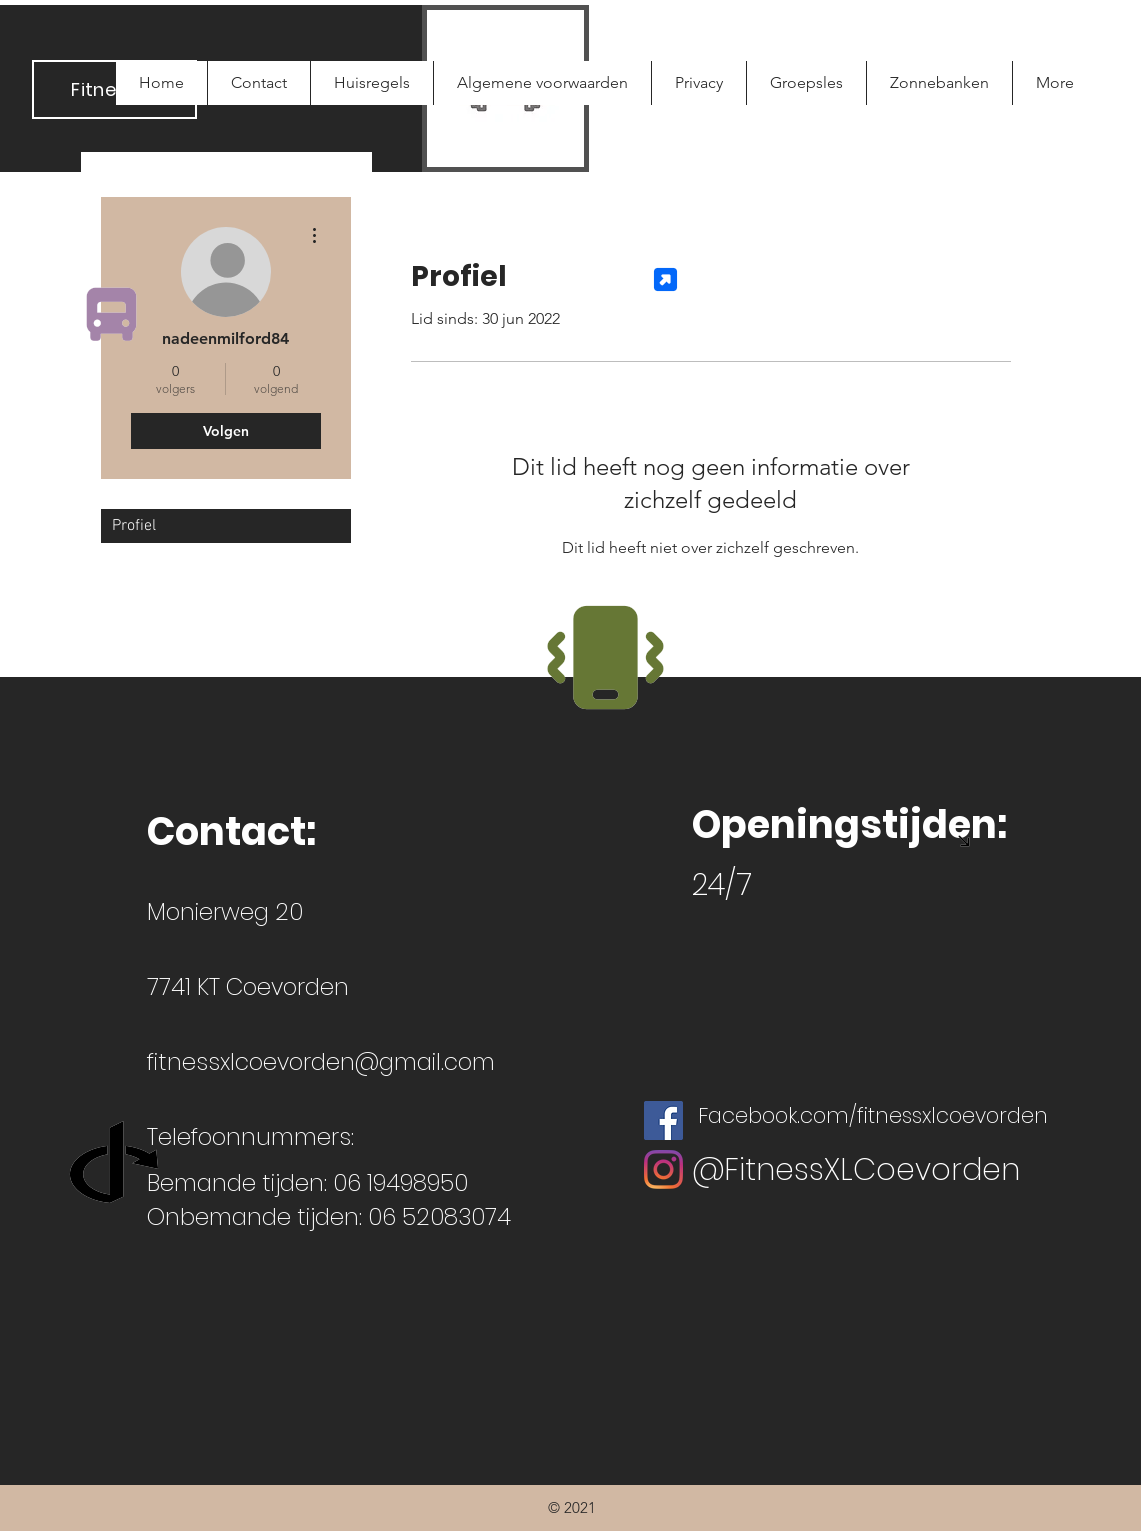 This screenshot has height=1531, width=1141. What do you see at coordinates (605, 657) in the screenshot?
I see `phone is on vibrate mode` at bounding box center [605, 657].